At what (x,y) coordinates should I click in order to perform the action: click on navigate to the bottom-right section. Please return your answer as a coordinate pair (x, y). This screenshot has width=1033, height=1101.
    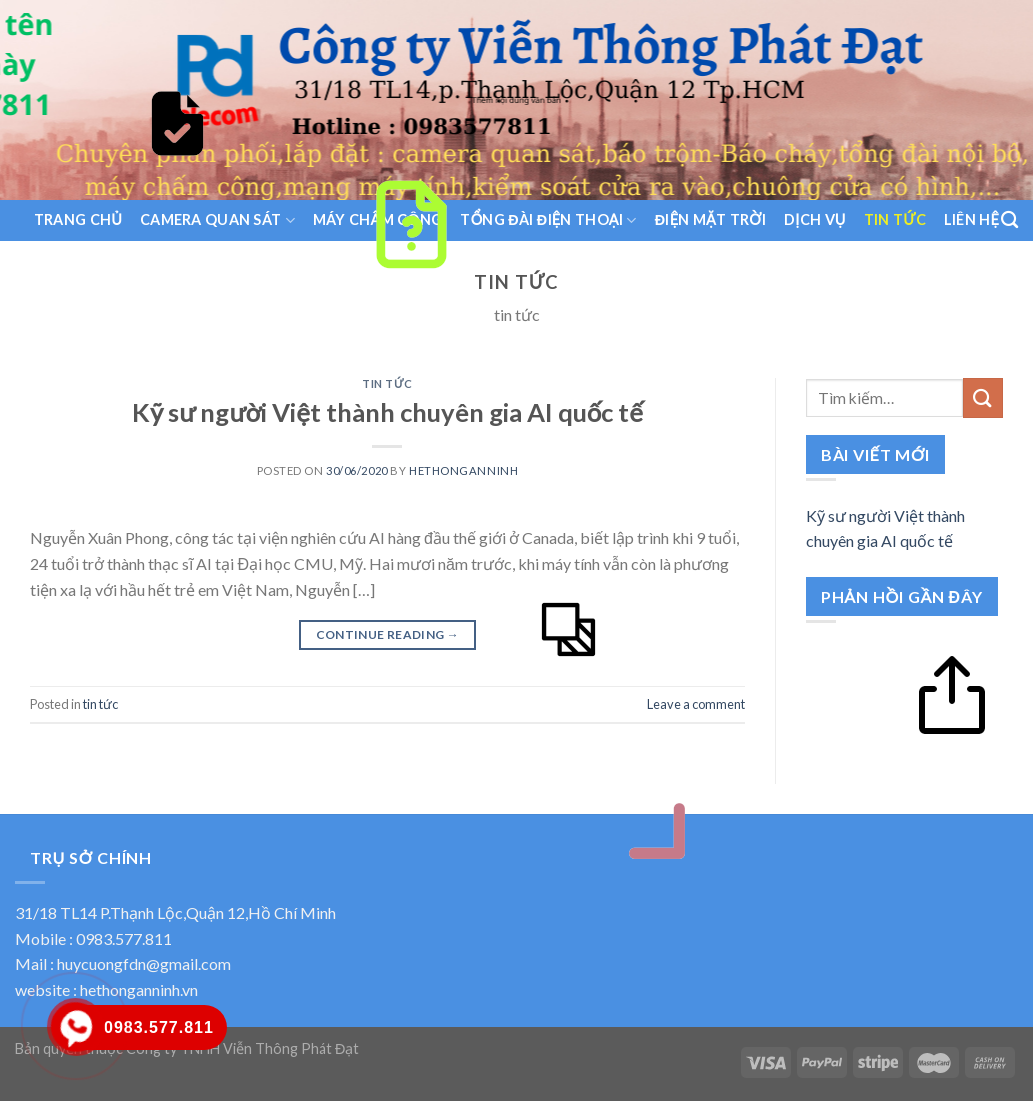
    Looking at the image, I should click on (657, 831).